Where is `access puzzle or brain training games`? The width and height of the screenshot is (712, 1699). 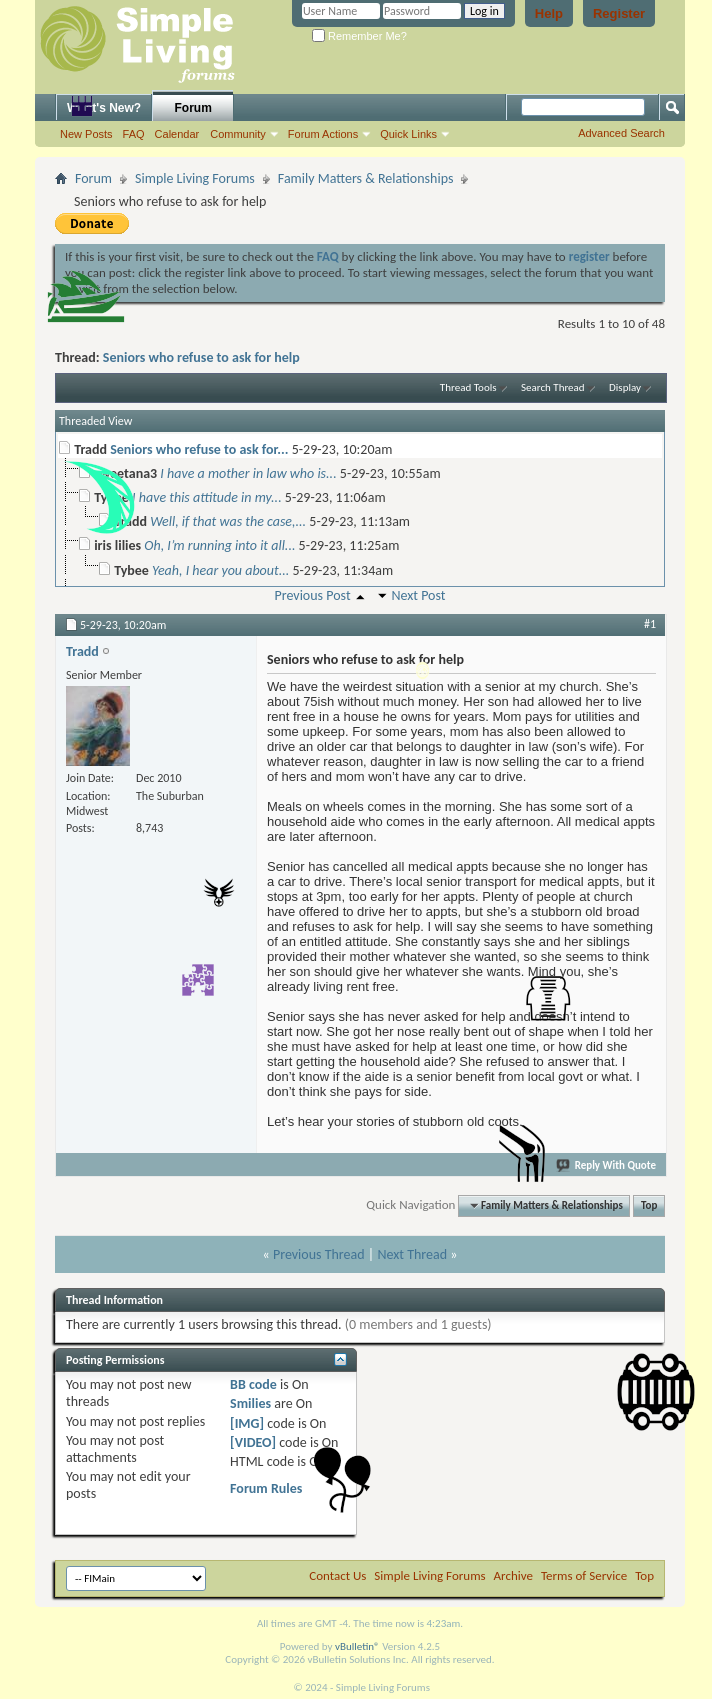
access puzzle or brain training games is located at coordinates (198, 980).